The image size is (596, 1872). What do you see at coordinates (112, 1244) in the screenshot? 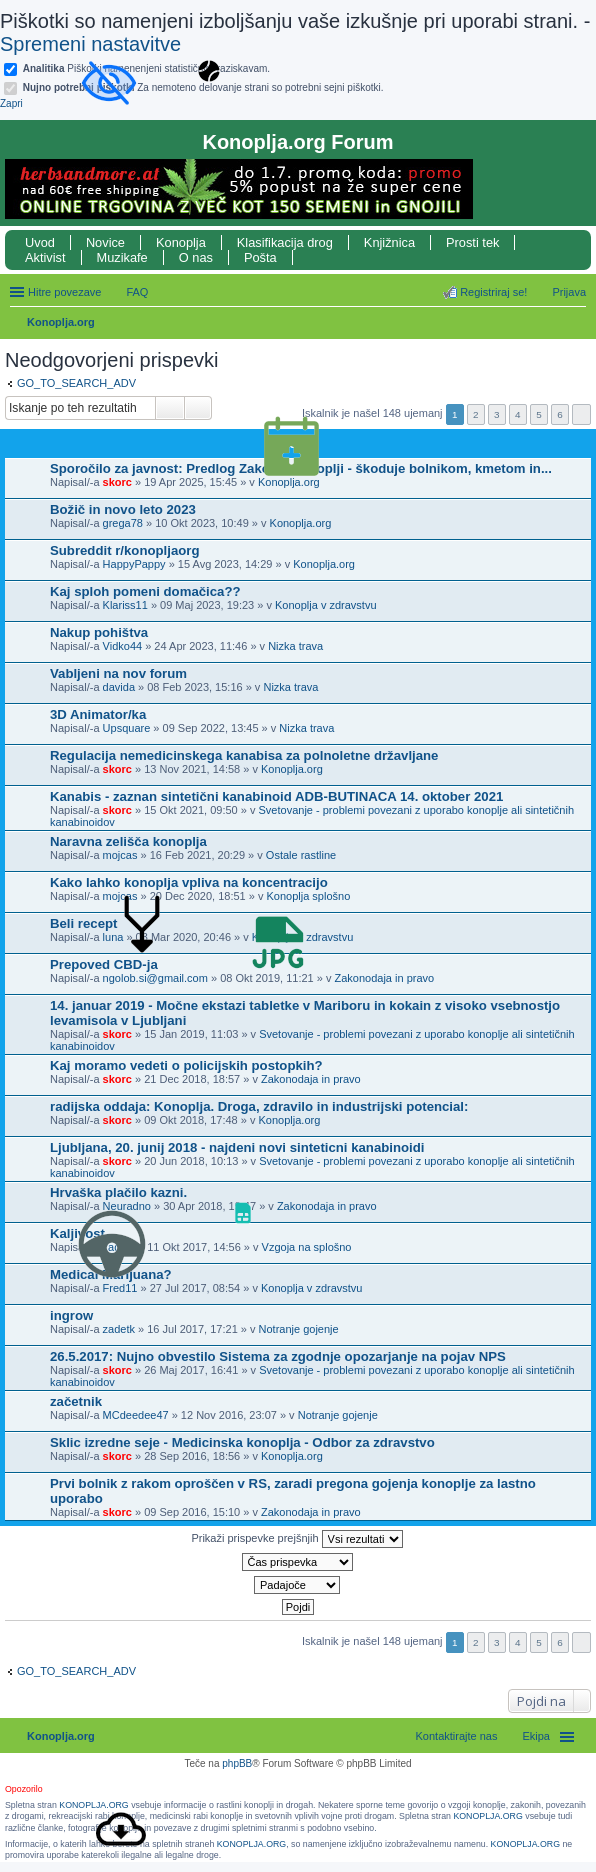
I see `access driving or navigation mode` at bounding box center [112, 1244].